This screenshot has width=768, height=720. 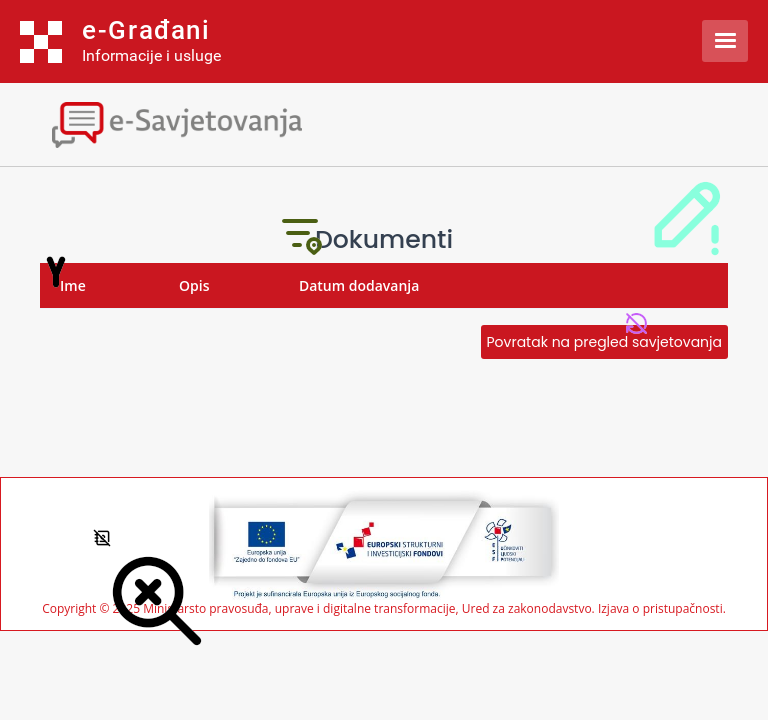 I want to click on edit action requires attention, so click(x=688, y=213).